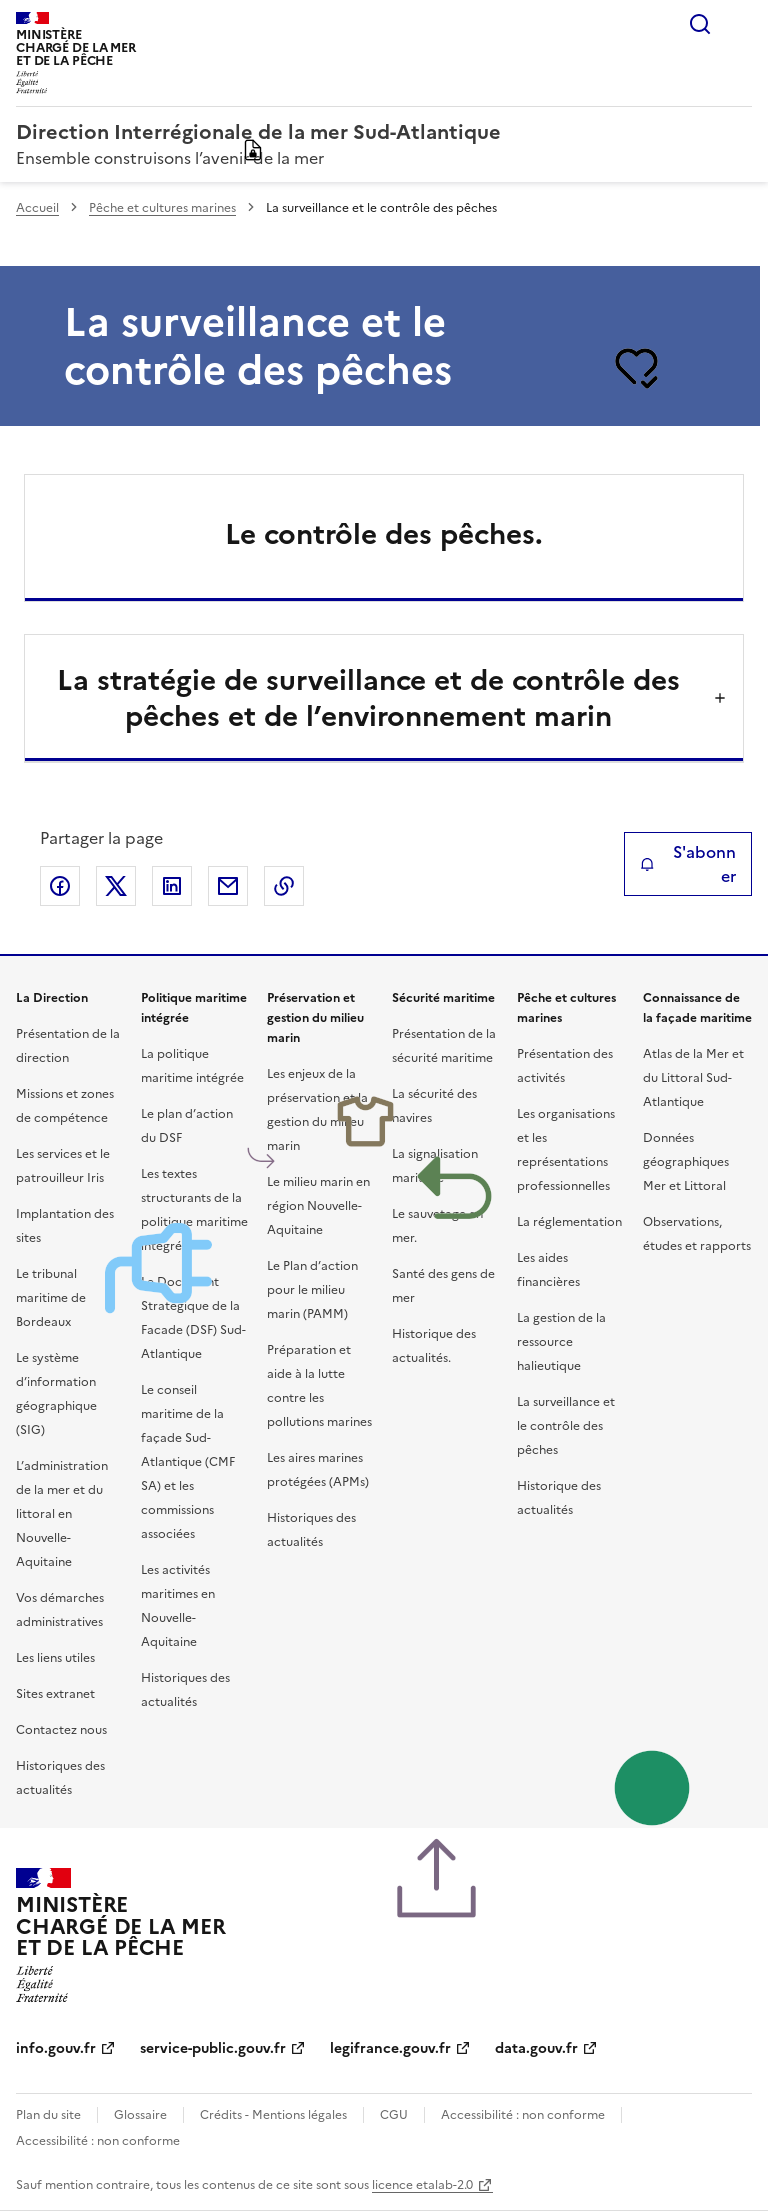  What do you see at coordinates (261, 1158) in the screenshot?
I see `reply to a message or comment` at bounding box center [261, 1158].